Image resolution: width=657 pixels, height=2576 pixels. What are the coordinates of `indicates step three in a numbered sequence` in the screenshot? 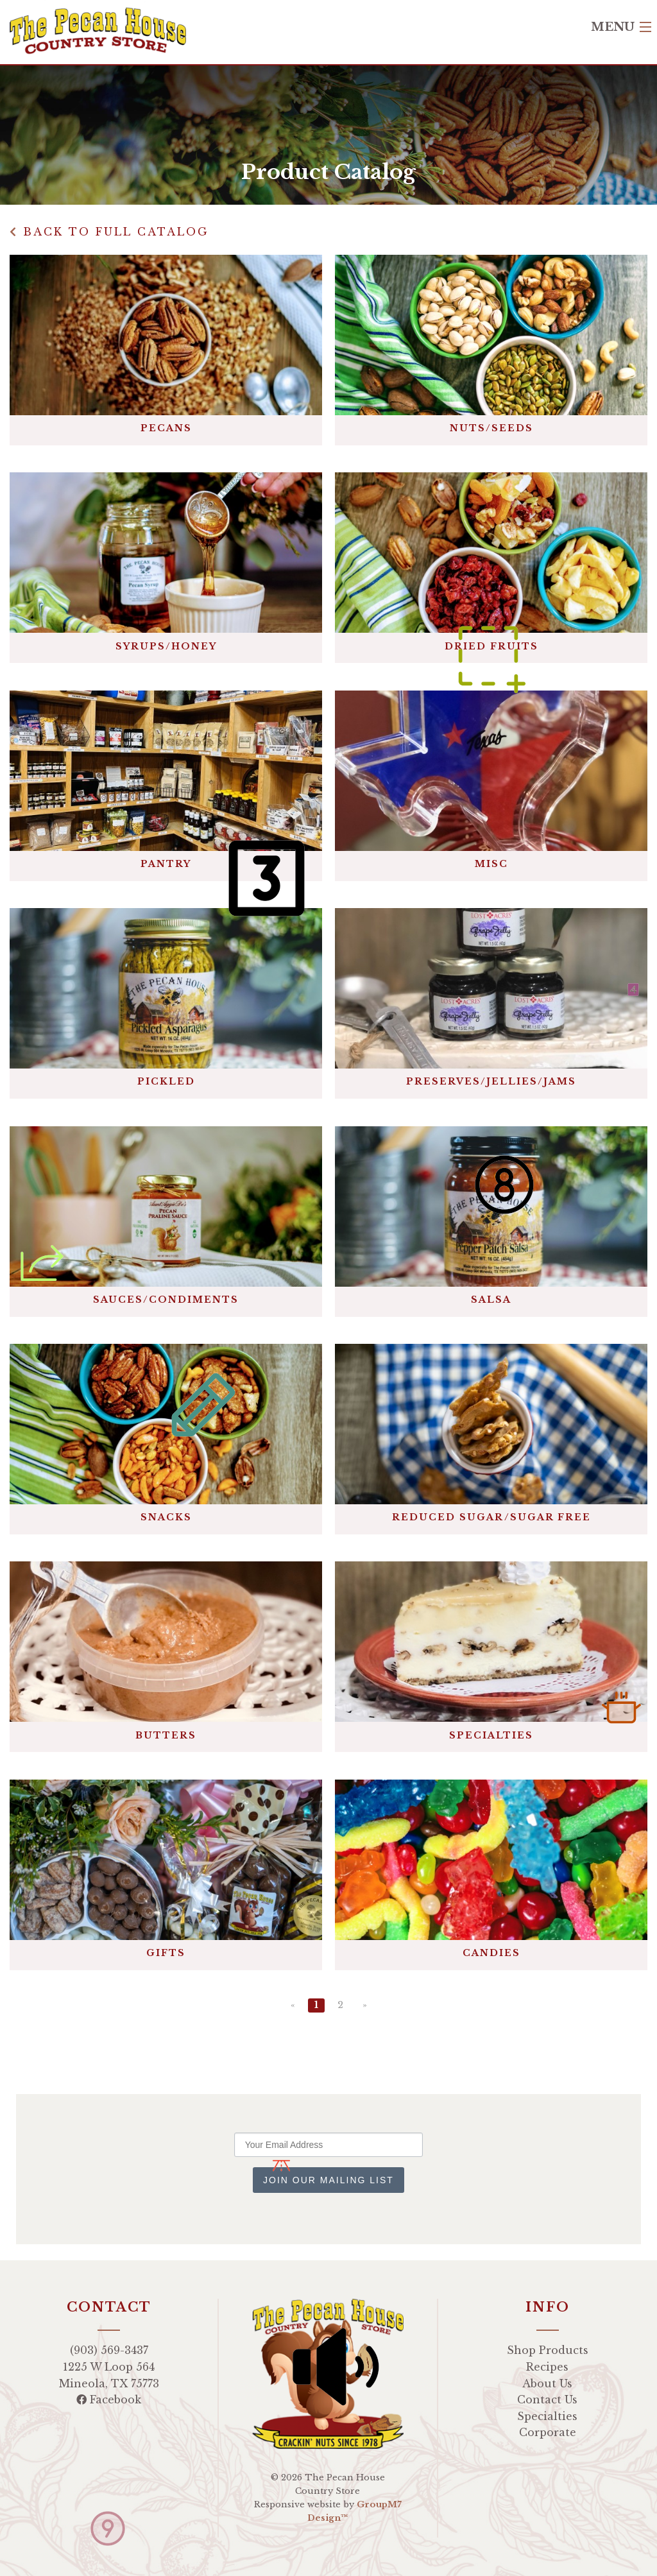 It's located at (266, 878).